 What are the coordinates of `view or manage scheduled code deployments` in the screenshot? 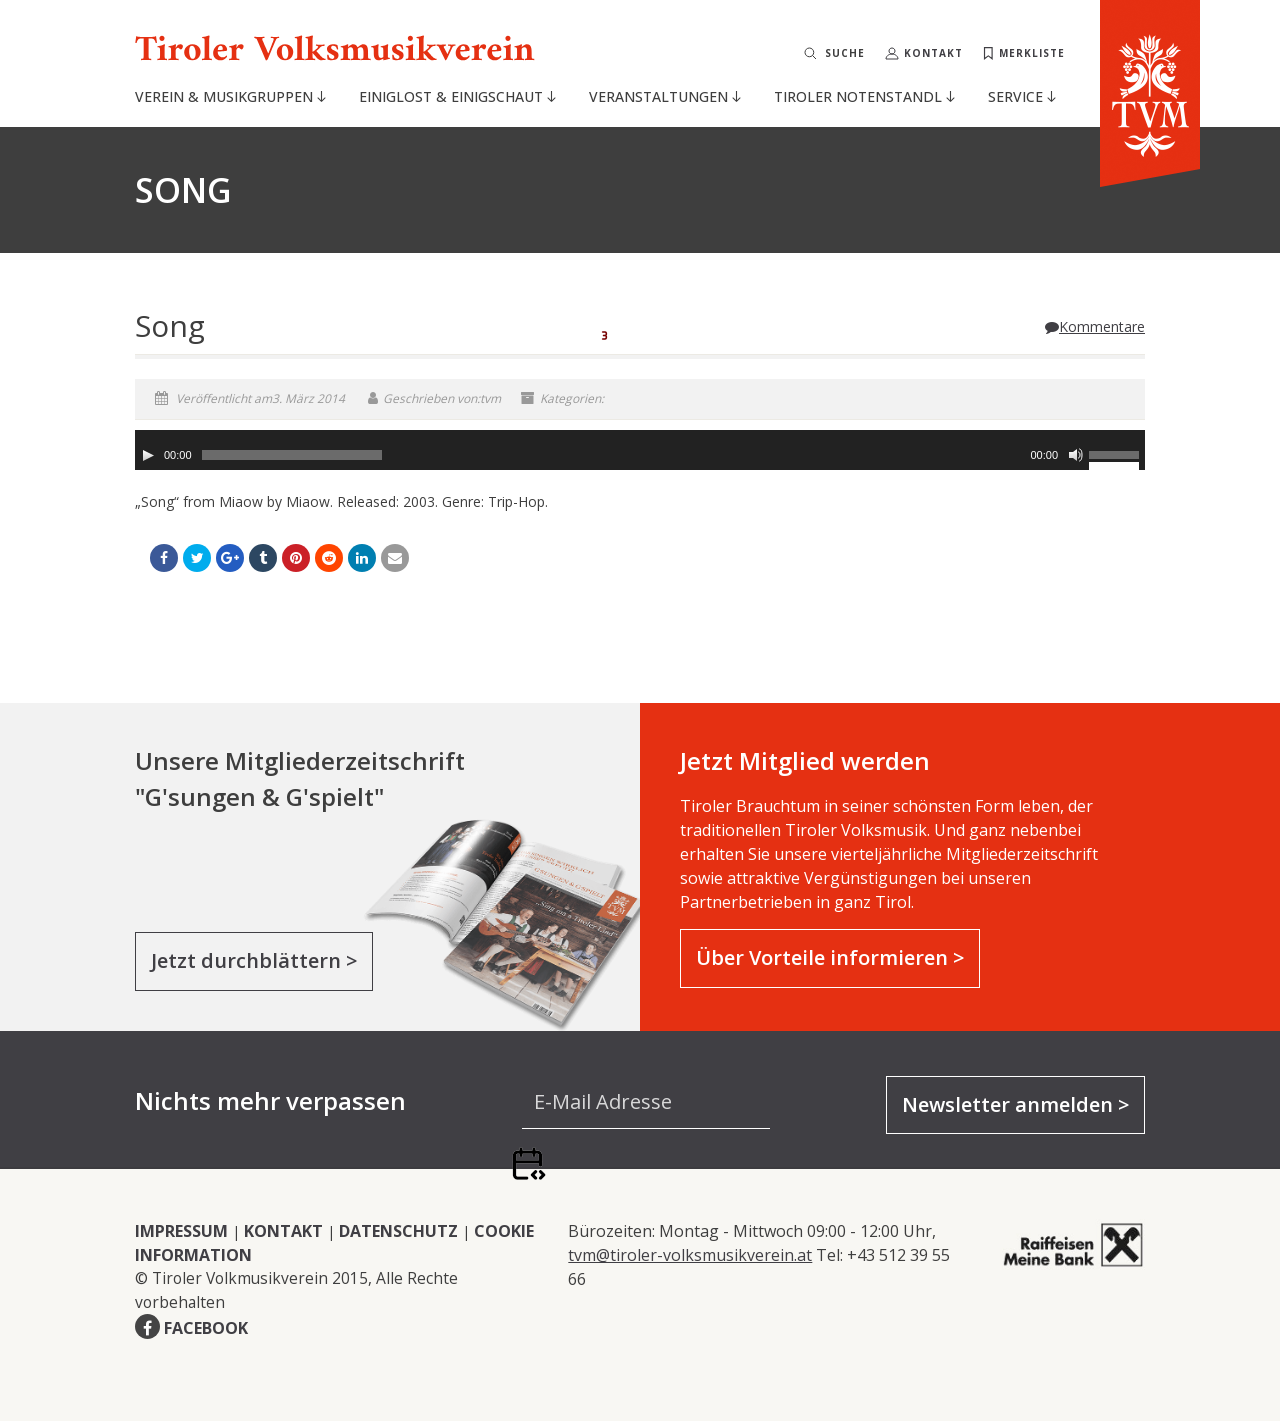 It's located at (527, 1163).